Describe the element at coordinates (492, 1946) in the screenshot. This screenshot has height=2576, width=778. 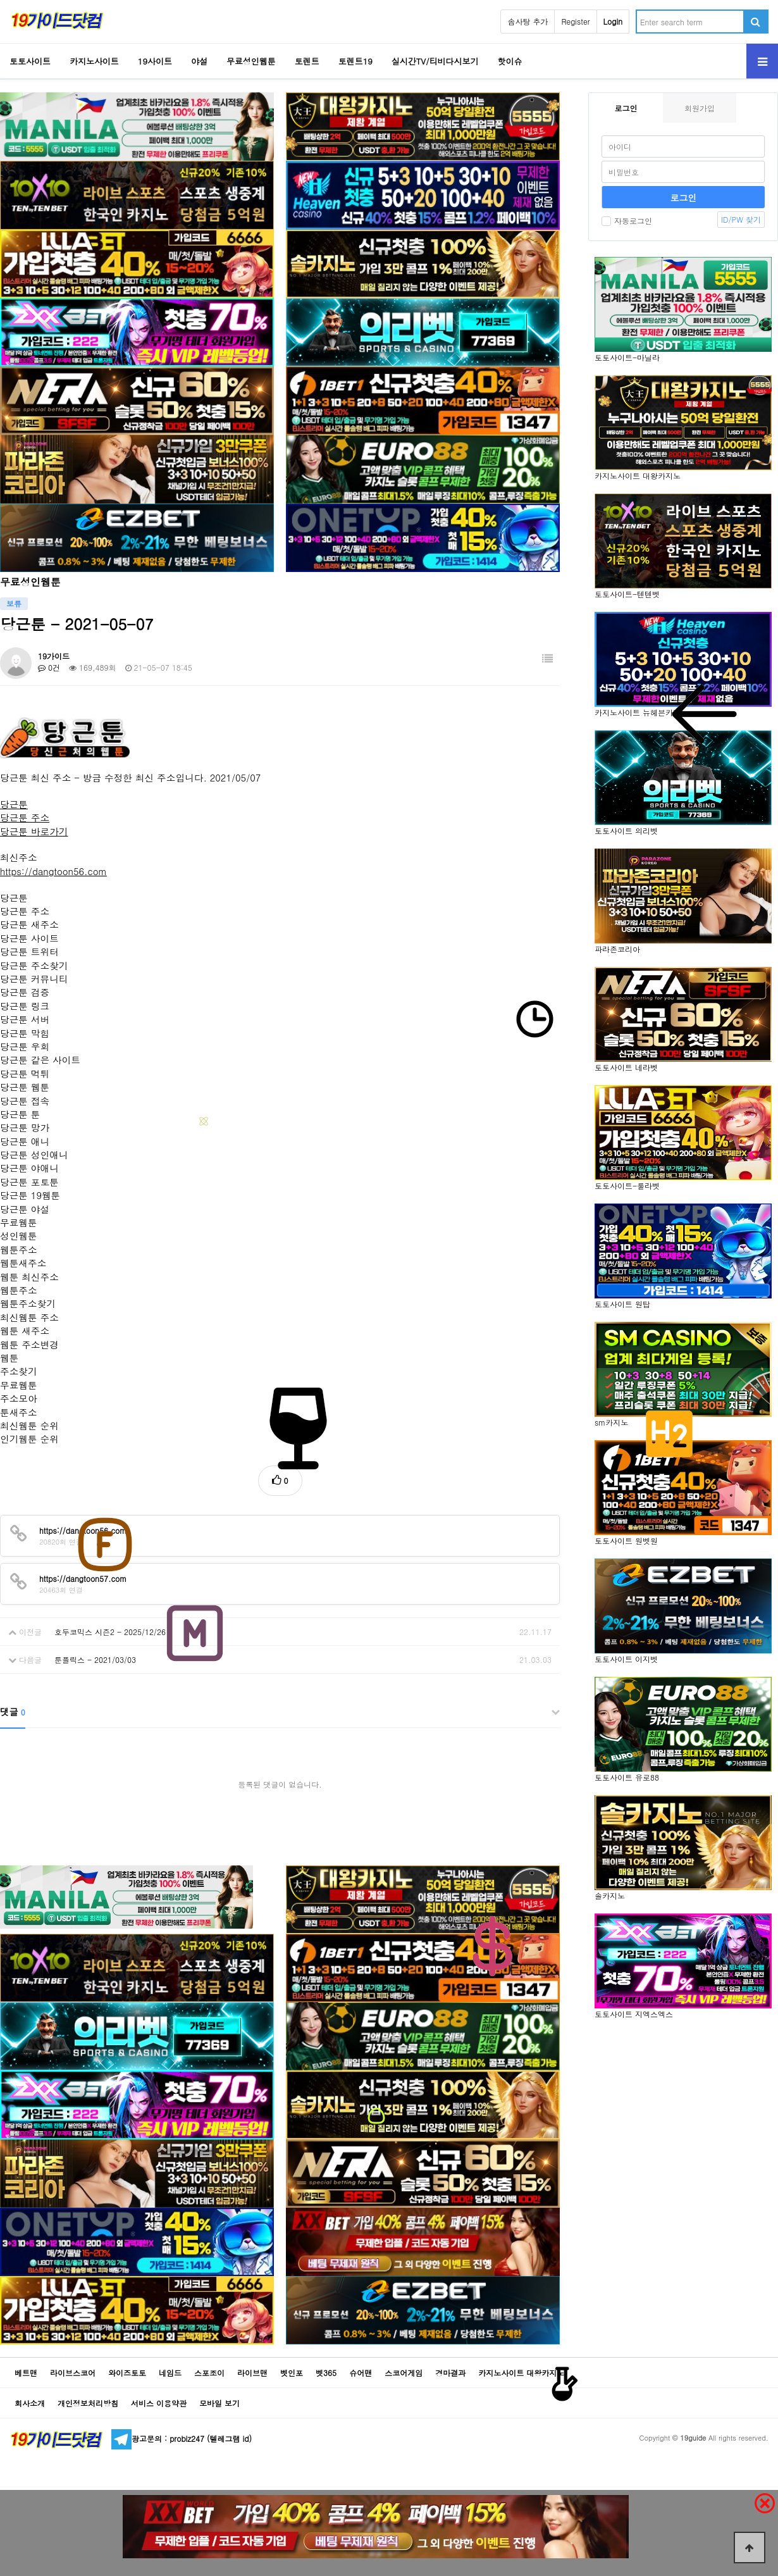
I see `view pricing or payment options` at that location.